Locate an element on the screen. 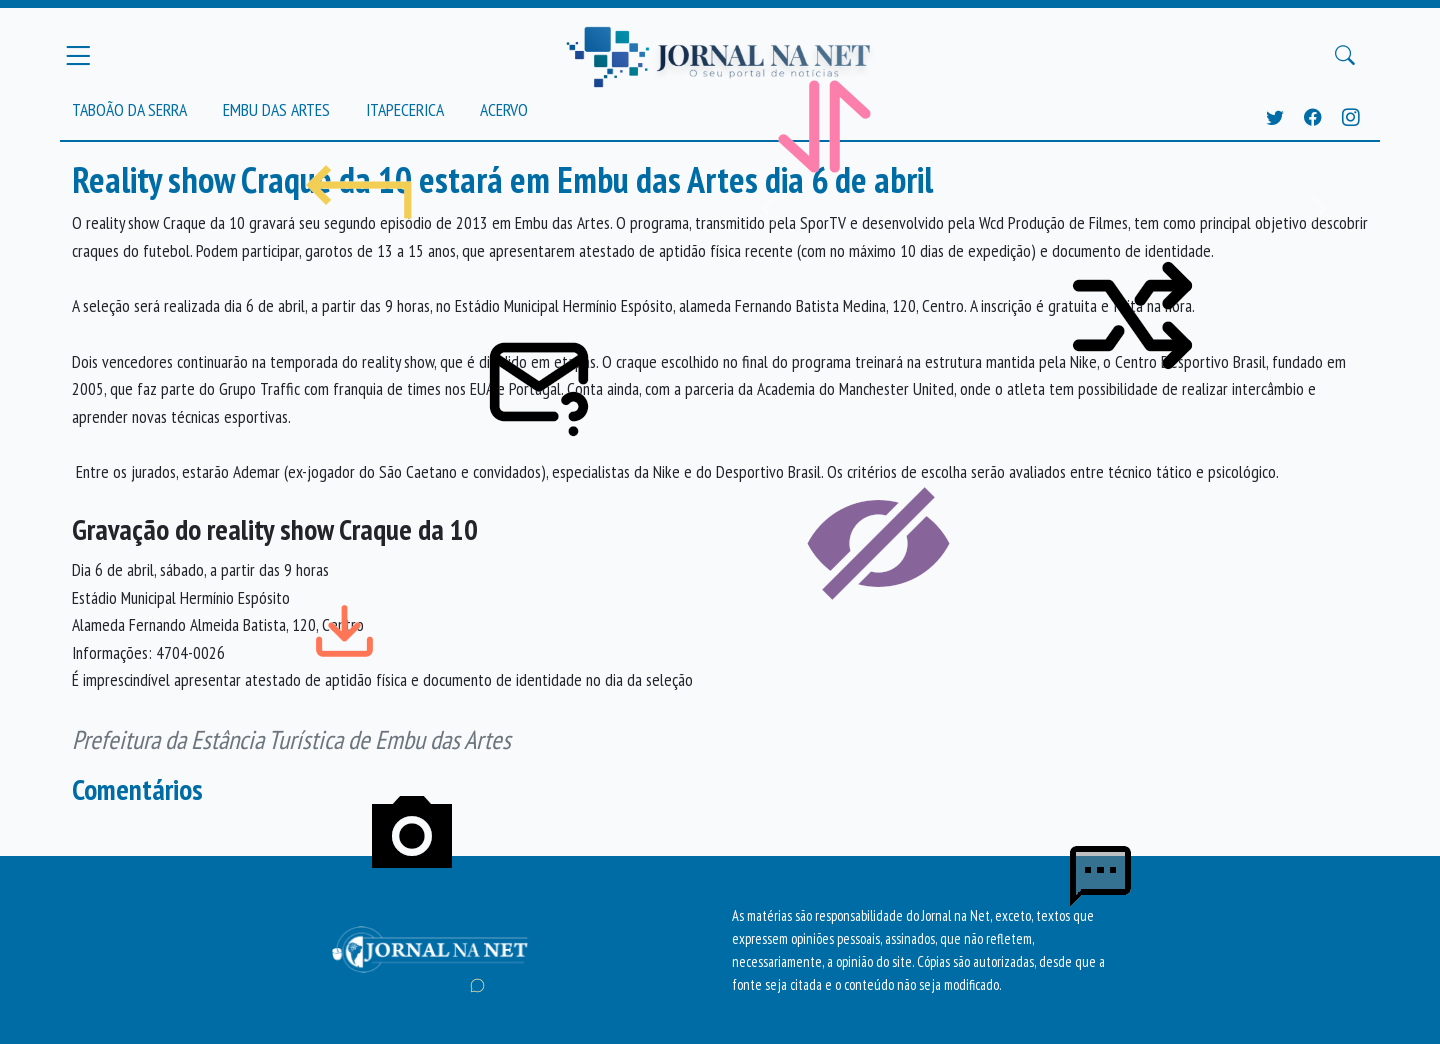 The image size is (1440, 1044). open chat or messaging is located at coordinates (477, 985).